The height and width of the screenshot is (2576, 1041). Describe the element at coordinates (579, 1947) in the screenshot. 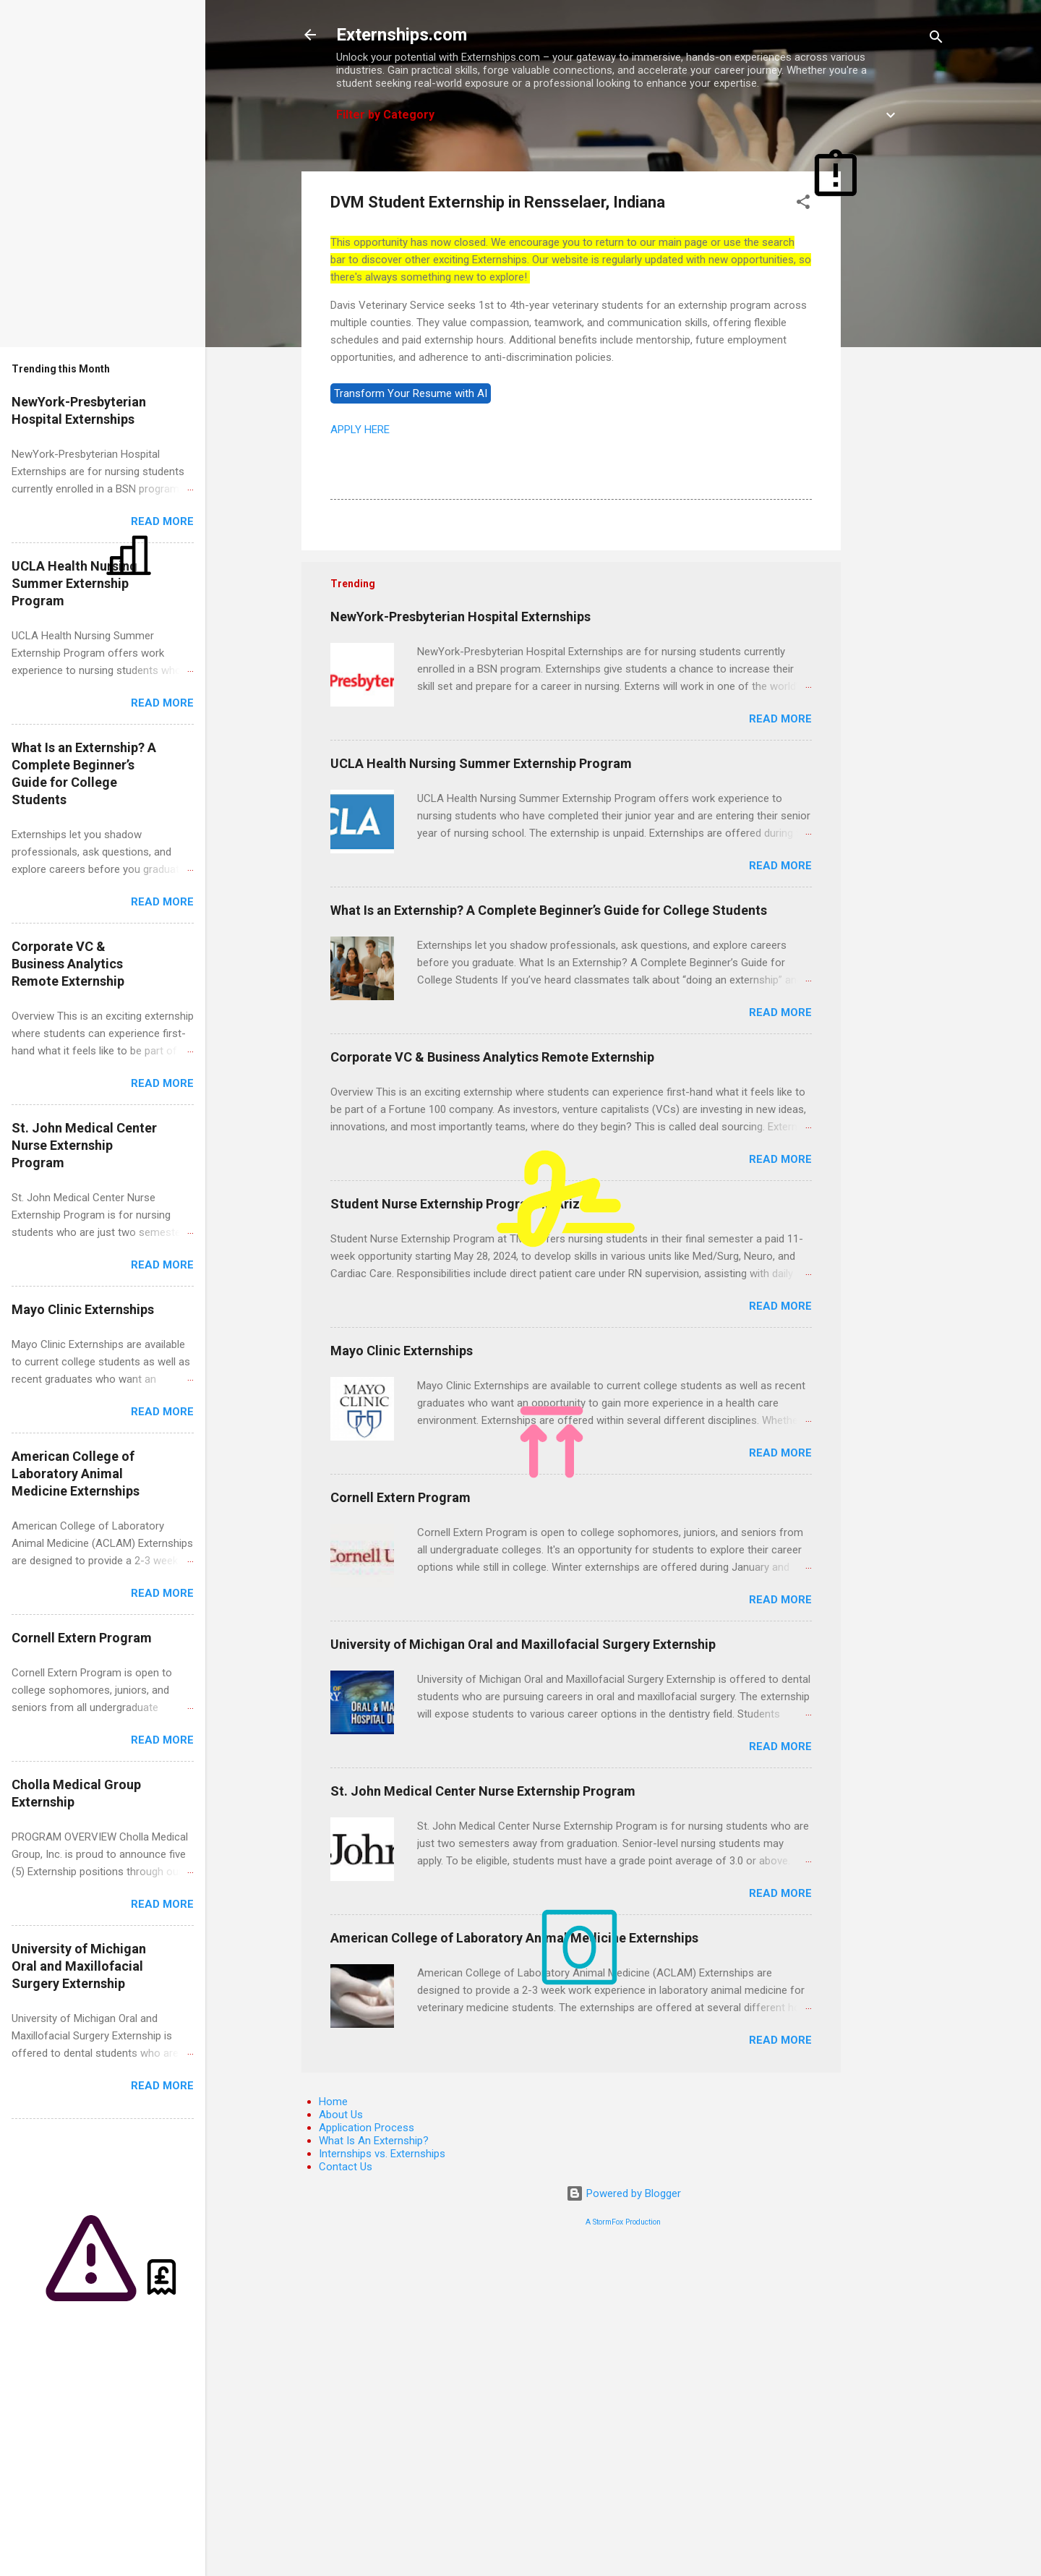

I see `indicates zero or no items` at that location.